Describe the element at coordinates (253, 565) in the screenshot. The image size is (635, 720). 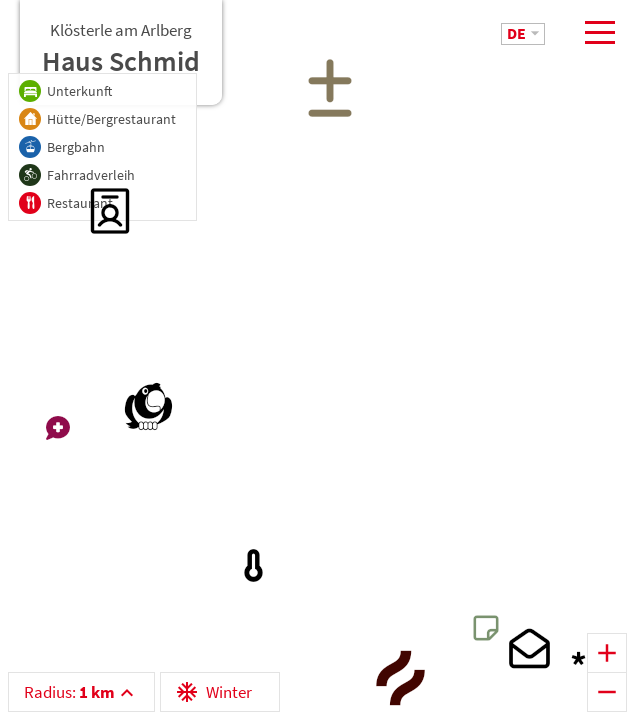
I see `indicates high temperature reading` at that location.